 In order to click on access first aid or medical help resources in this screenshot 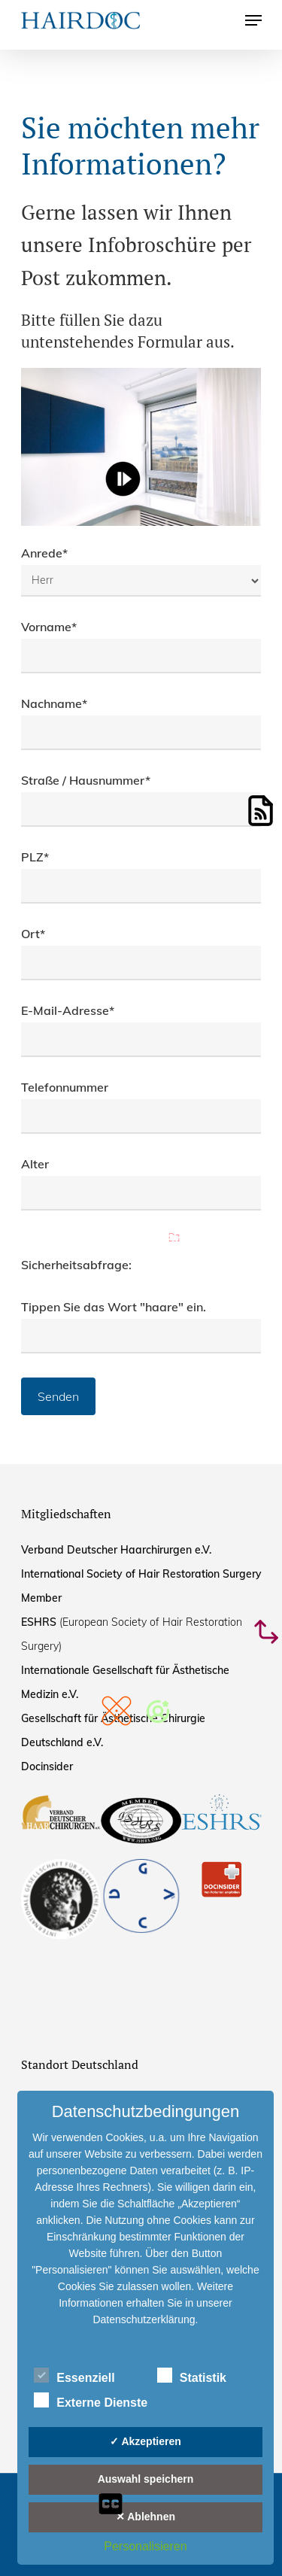, I will do `click(117, 1711)`.